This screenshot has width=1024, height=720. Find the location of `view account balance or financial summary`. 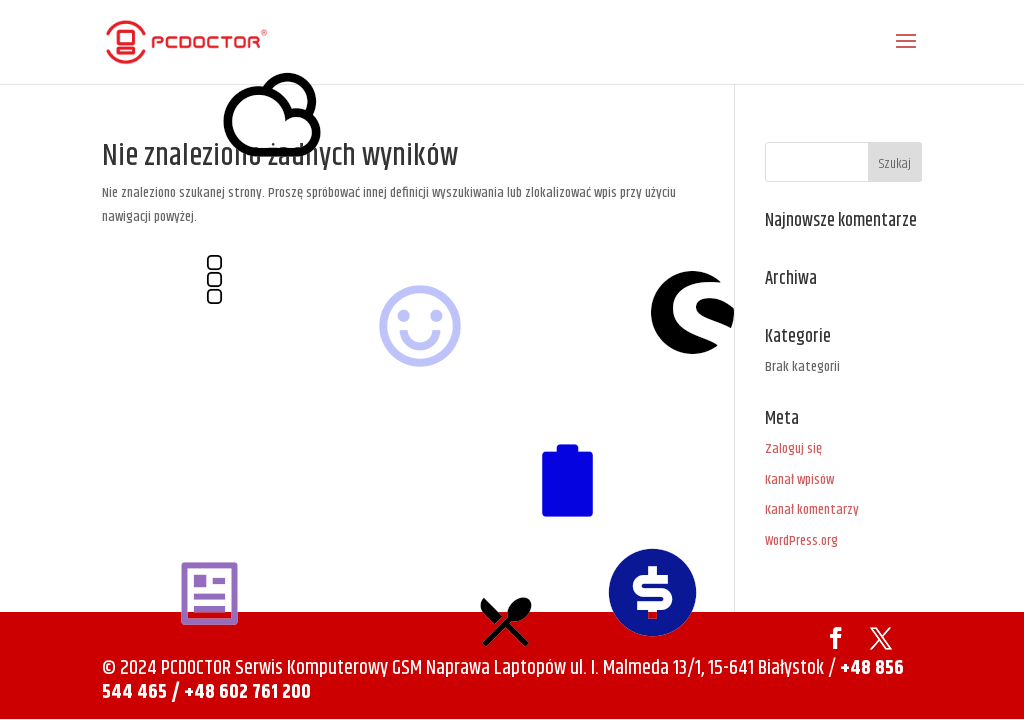

view account balance or financial summary is located at coordinates (652, 592).